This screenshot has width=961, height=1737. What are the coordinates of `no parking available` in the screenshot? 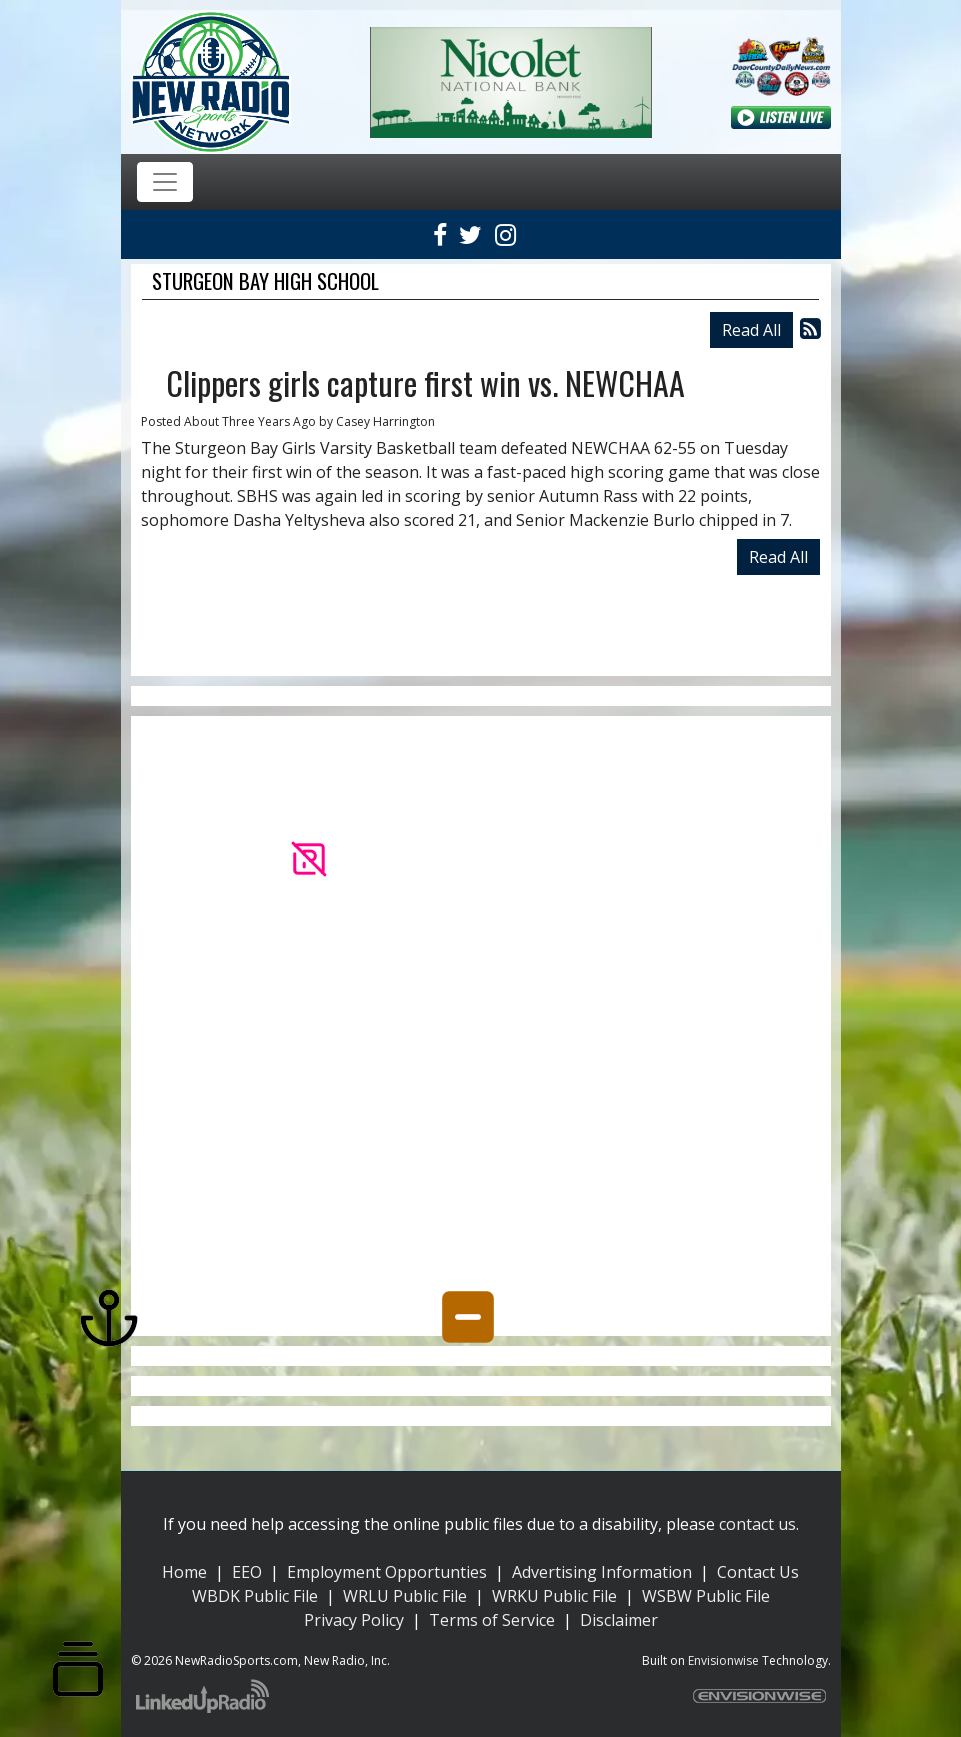 It's located at (309, 859).